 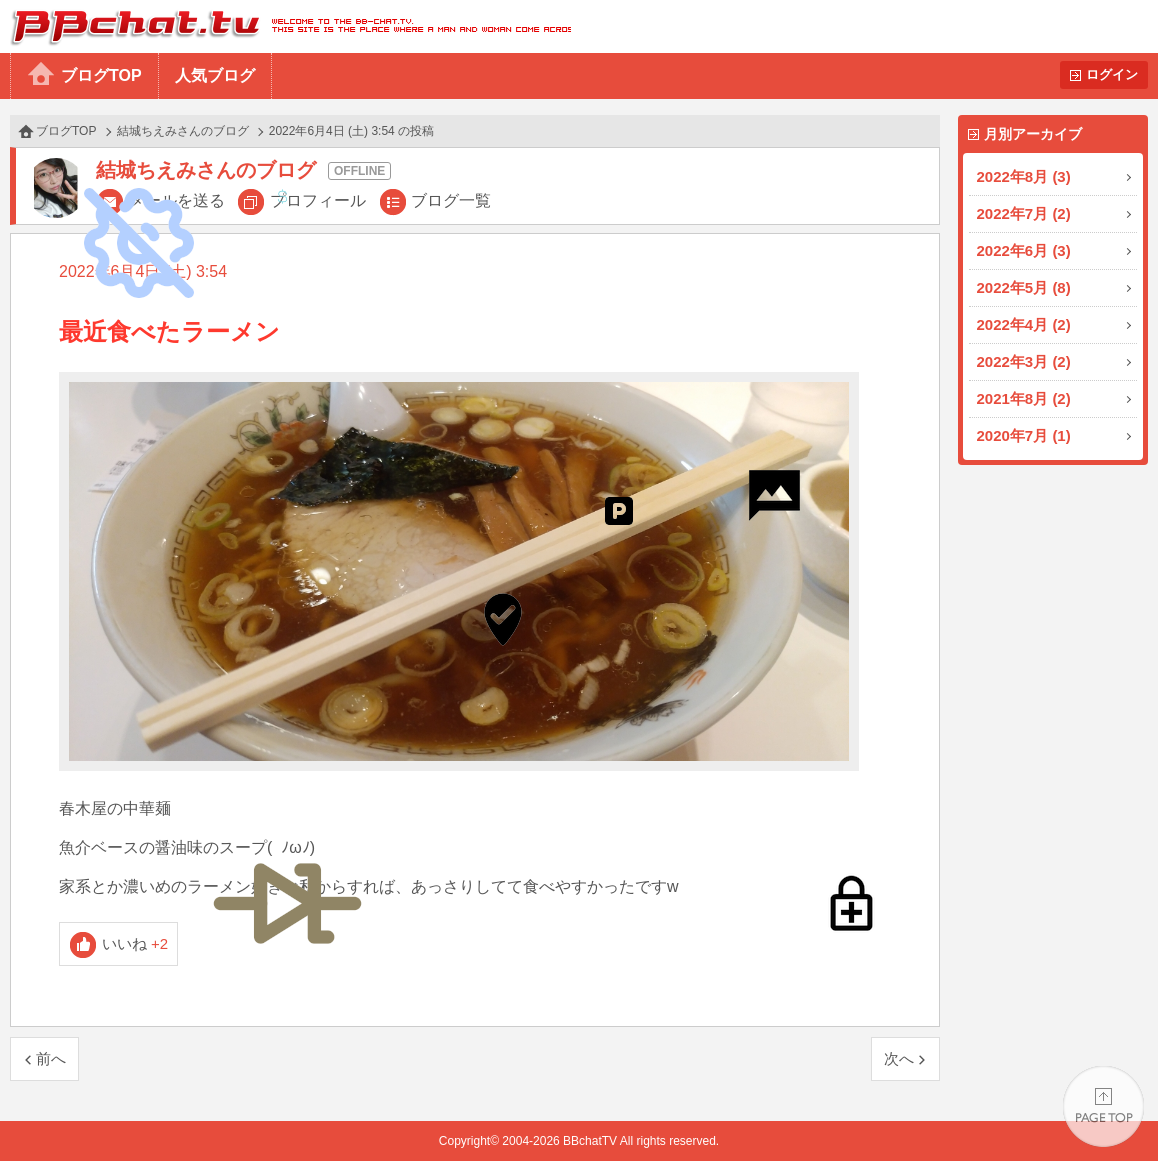 What do you see at coordinates (774, 495) in the screenshot?
I see `indicates a multimedia message (MMS)` at bounding box center [774, 495].